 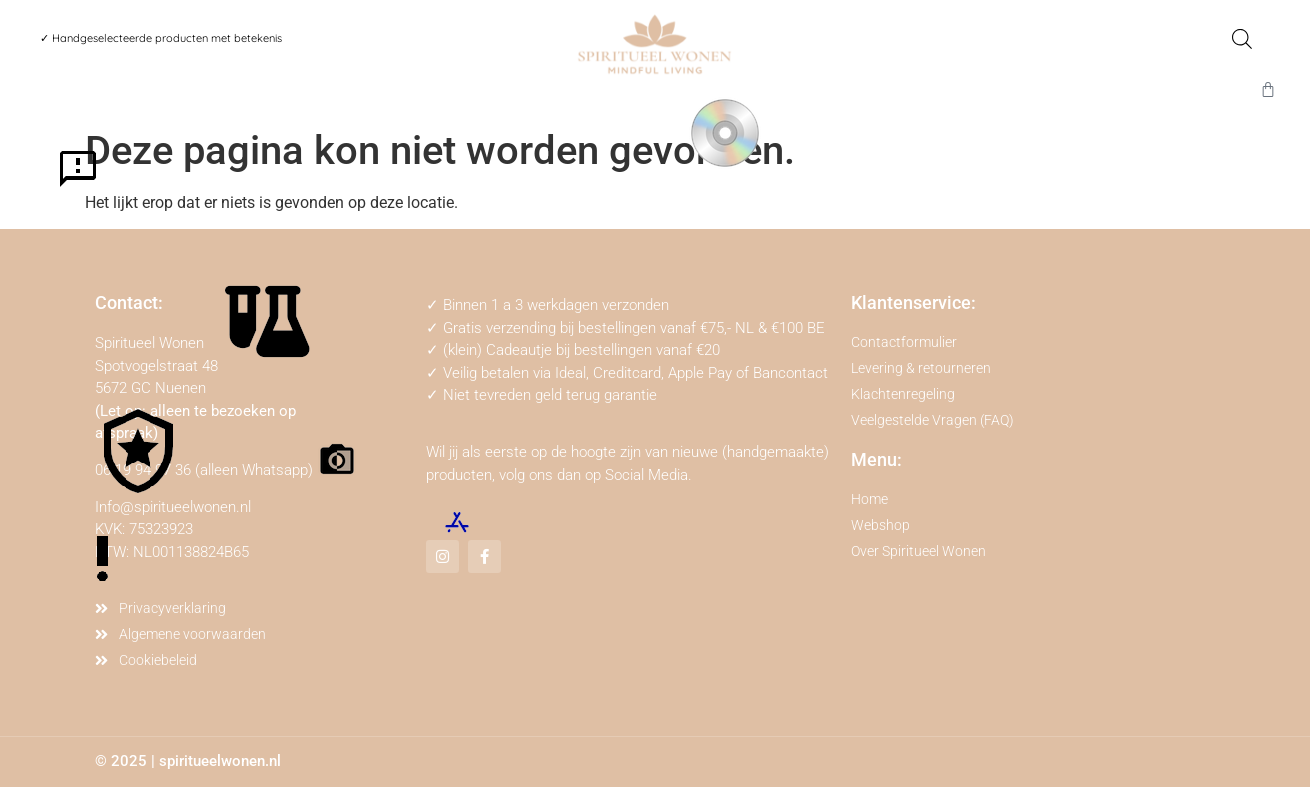 What do you see at coordinates (269, 321) in the screenshot?
I see `access laboratory or science tools` at bounding box center [269, 321].